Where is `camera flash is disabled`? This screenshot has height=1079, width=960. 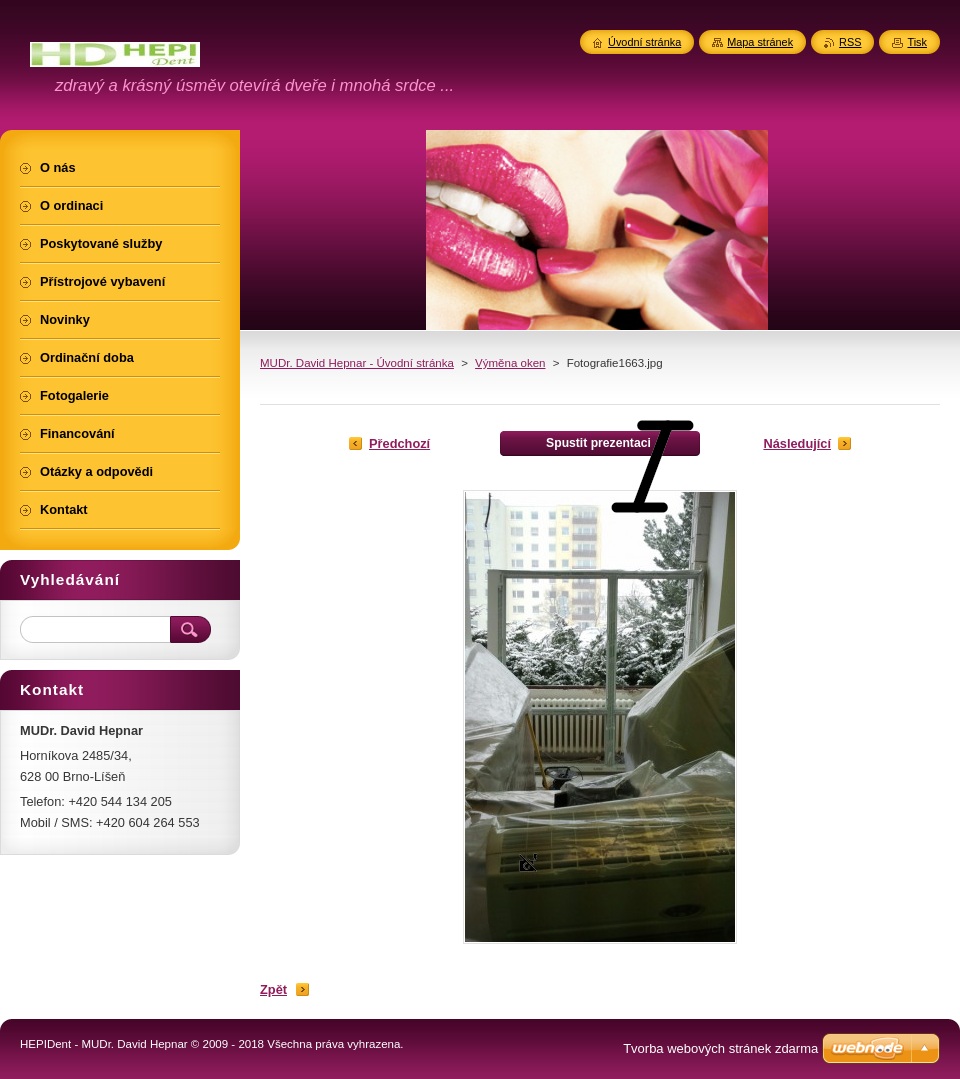 camera flash is disabled is located at coordinates (528, 862).